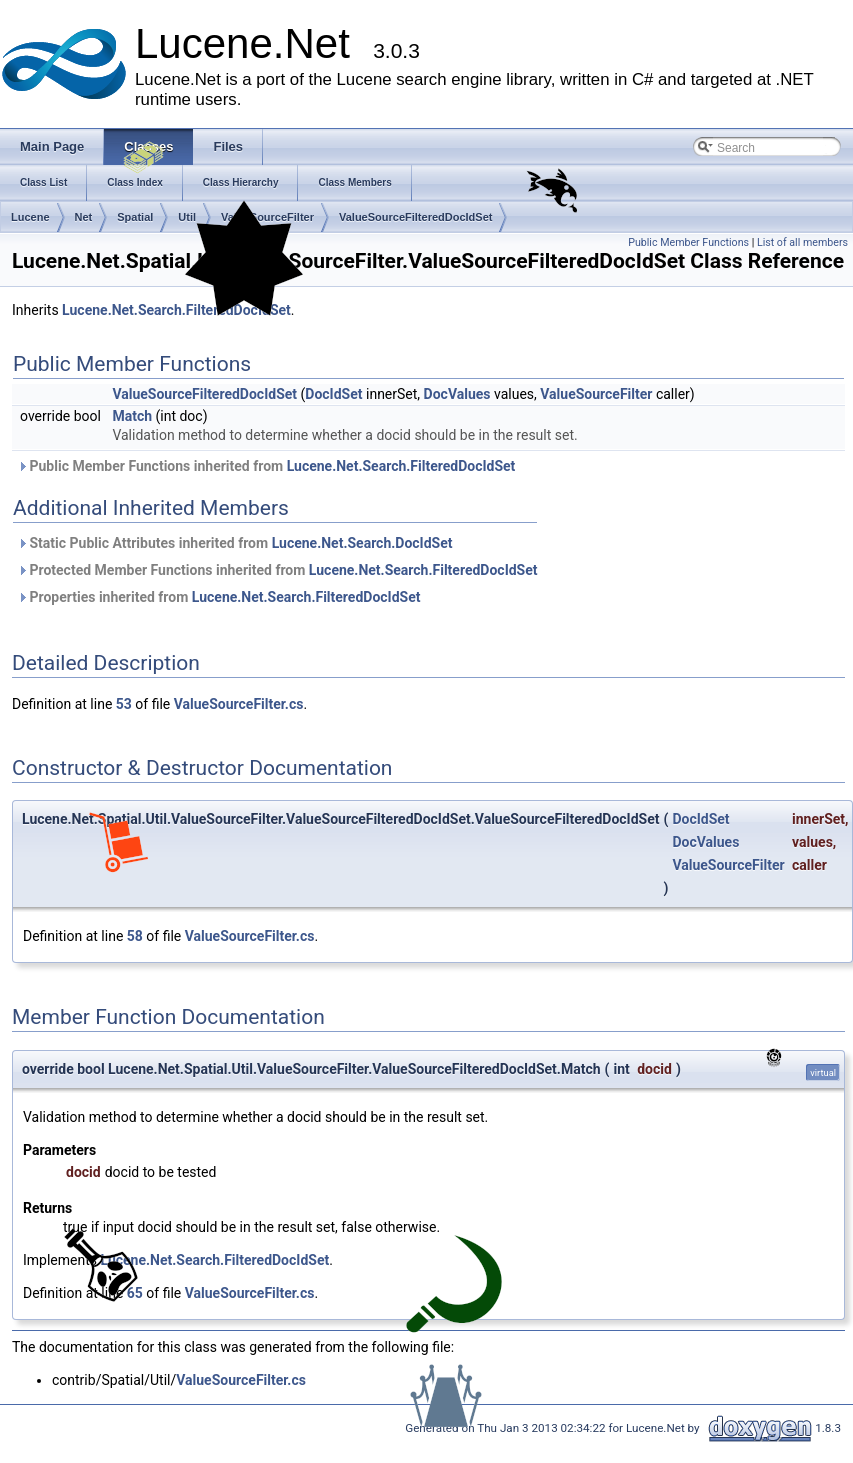  Describe the element at coordinates (454, 1283) in the screenshot. I see `select the sickle tool or weapon in a game` at that location.